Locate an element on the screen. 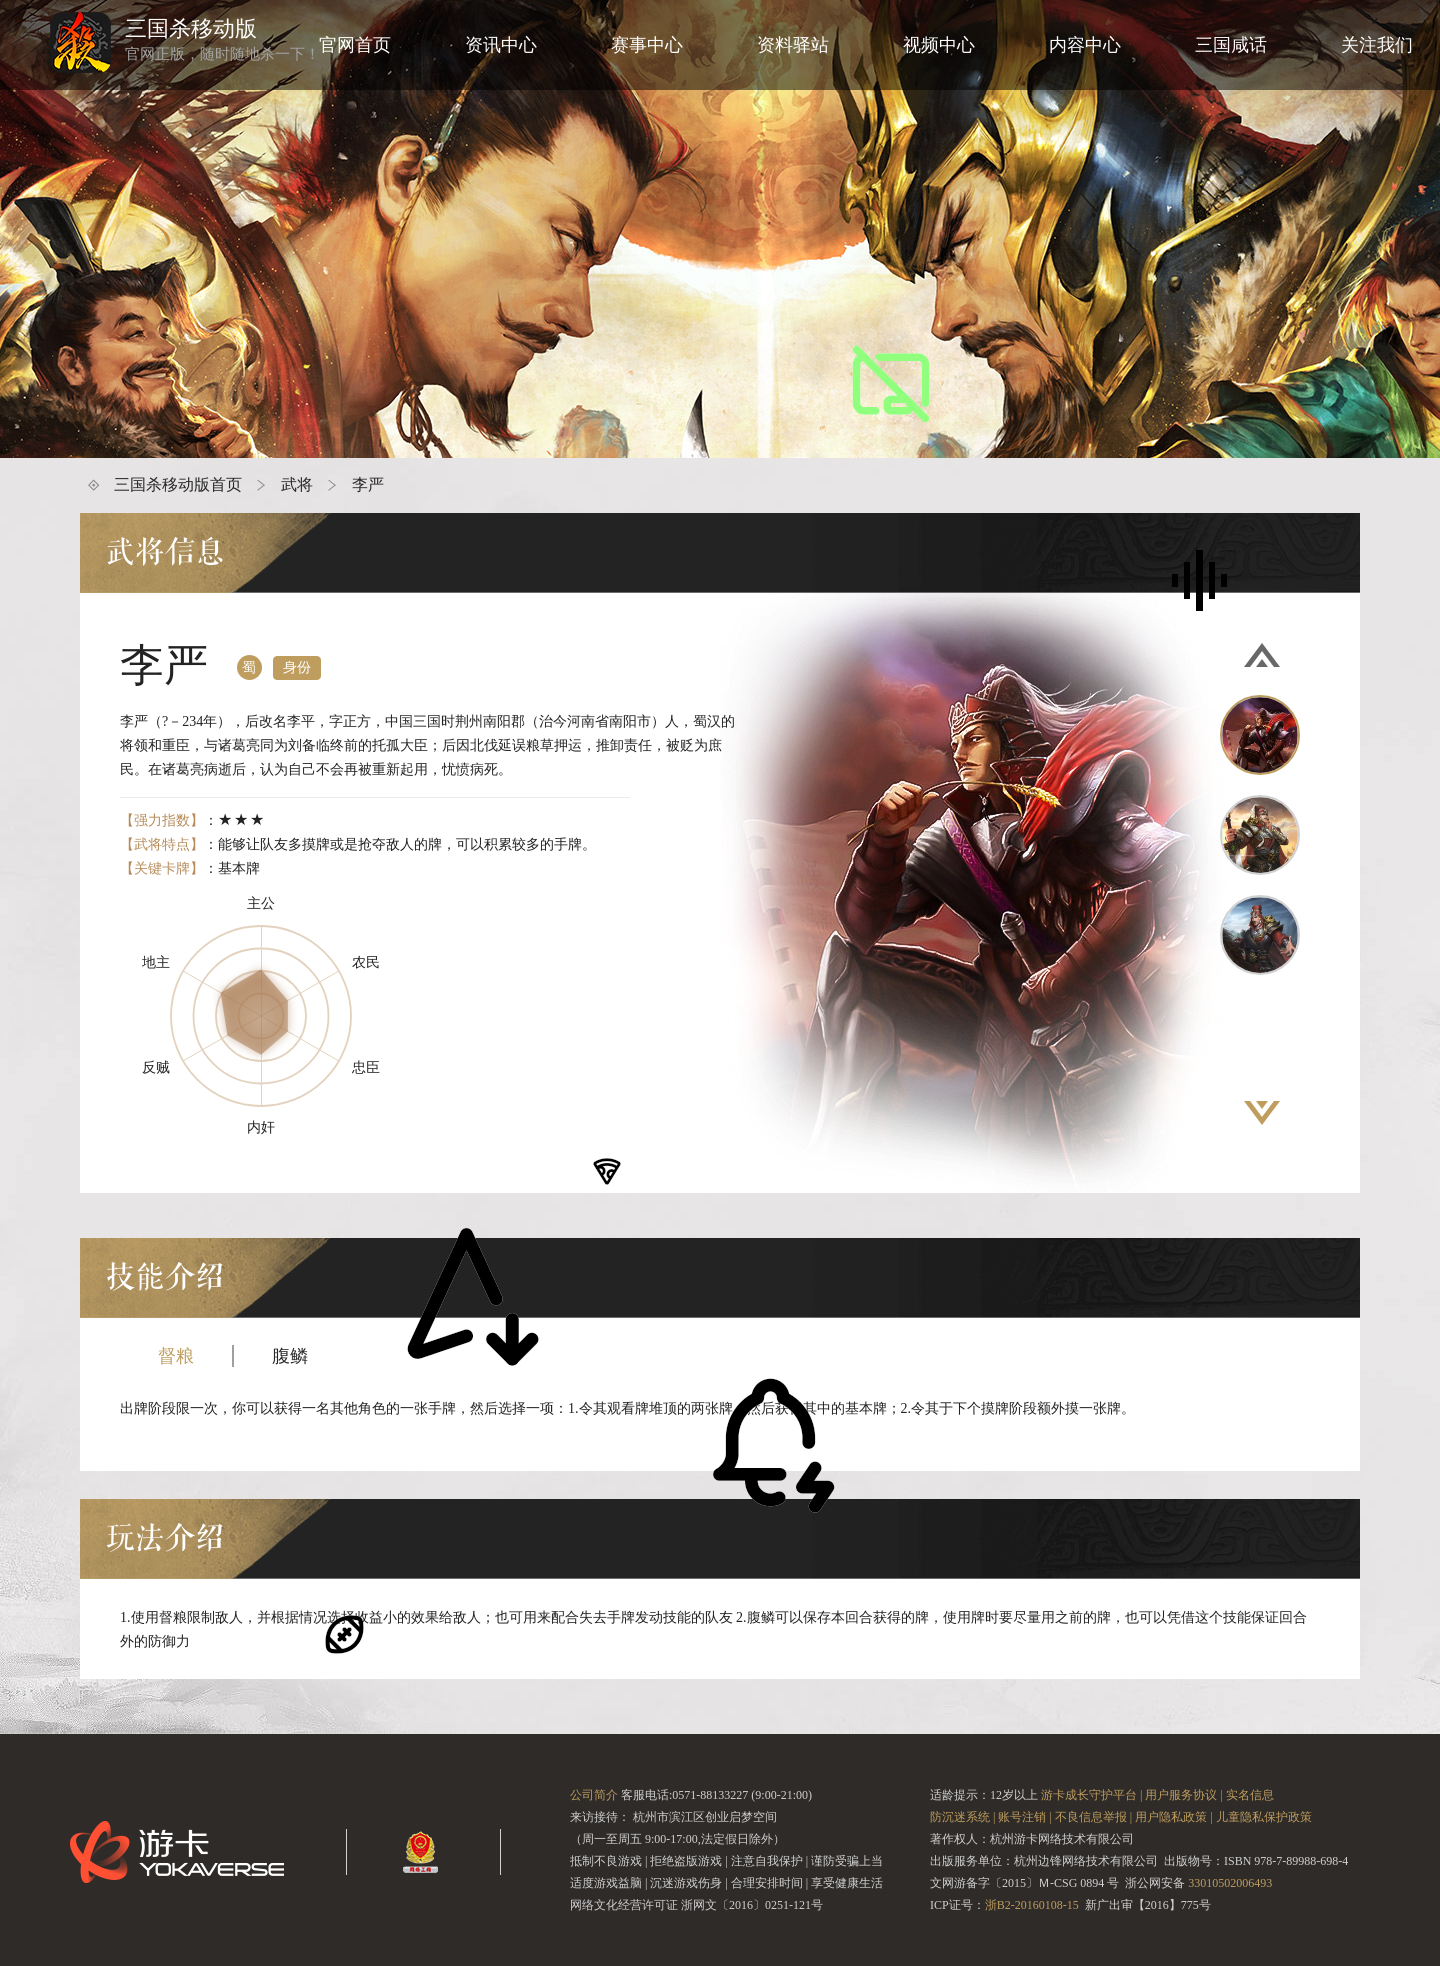 The width and height of the screenshot is (1440, 1966). access sports scores and updates is located at coordinates (344, 1634).